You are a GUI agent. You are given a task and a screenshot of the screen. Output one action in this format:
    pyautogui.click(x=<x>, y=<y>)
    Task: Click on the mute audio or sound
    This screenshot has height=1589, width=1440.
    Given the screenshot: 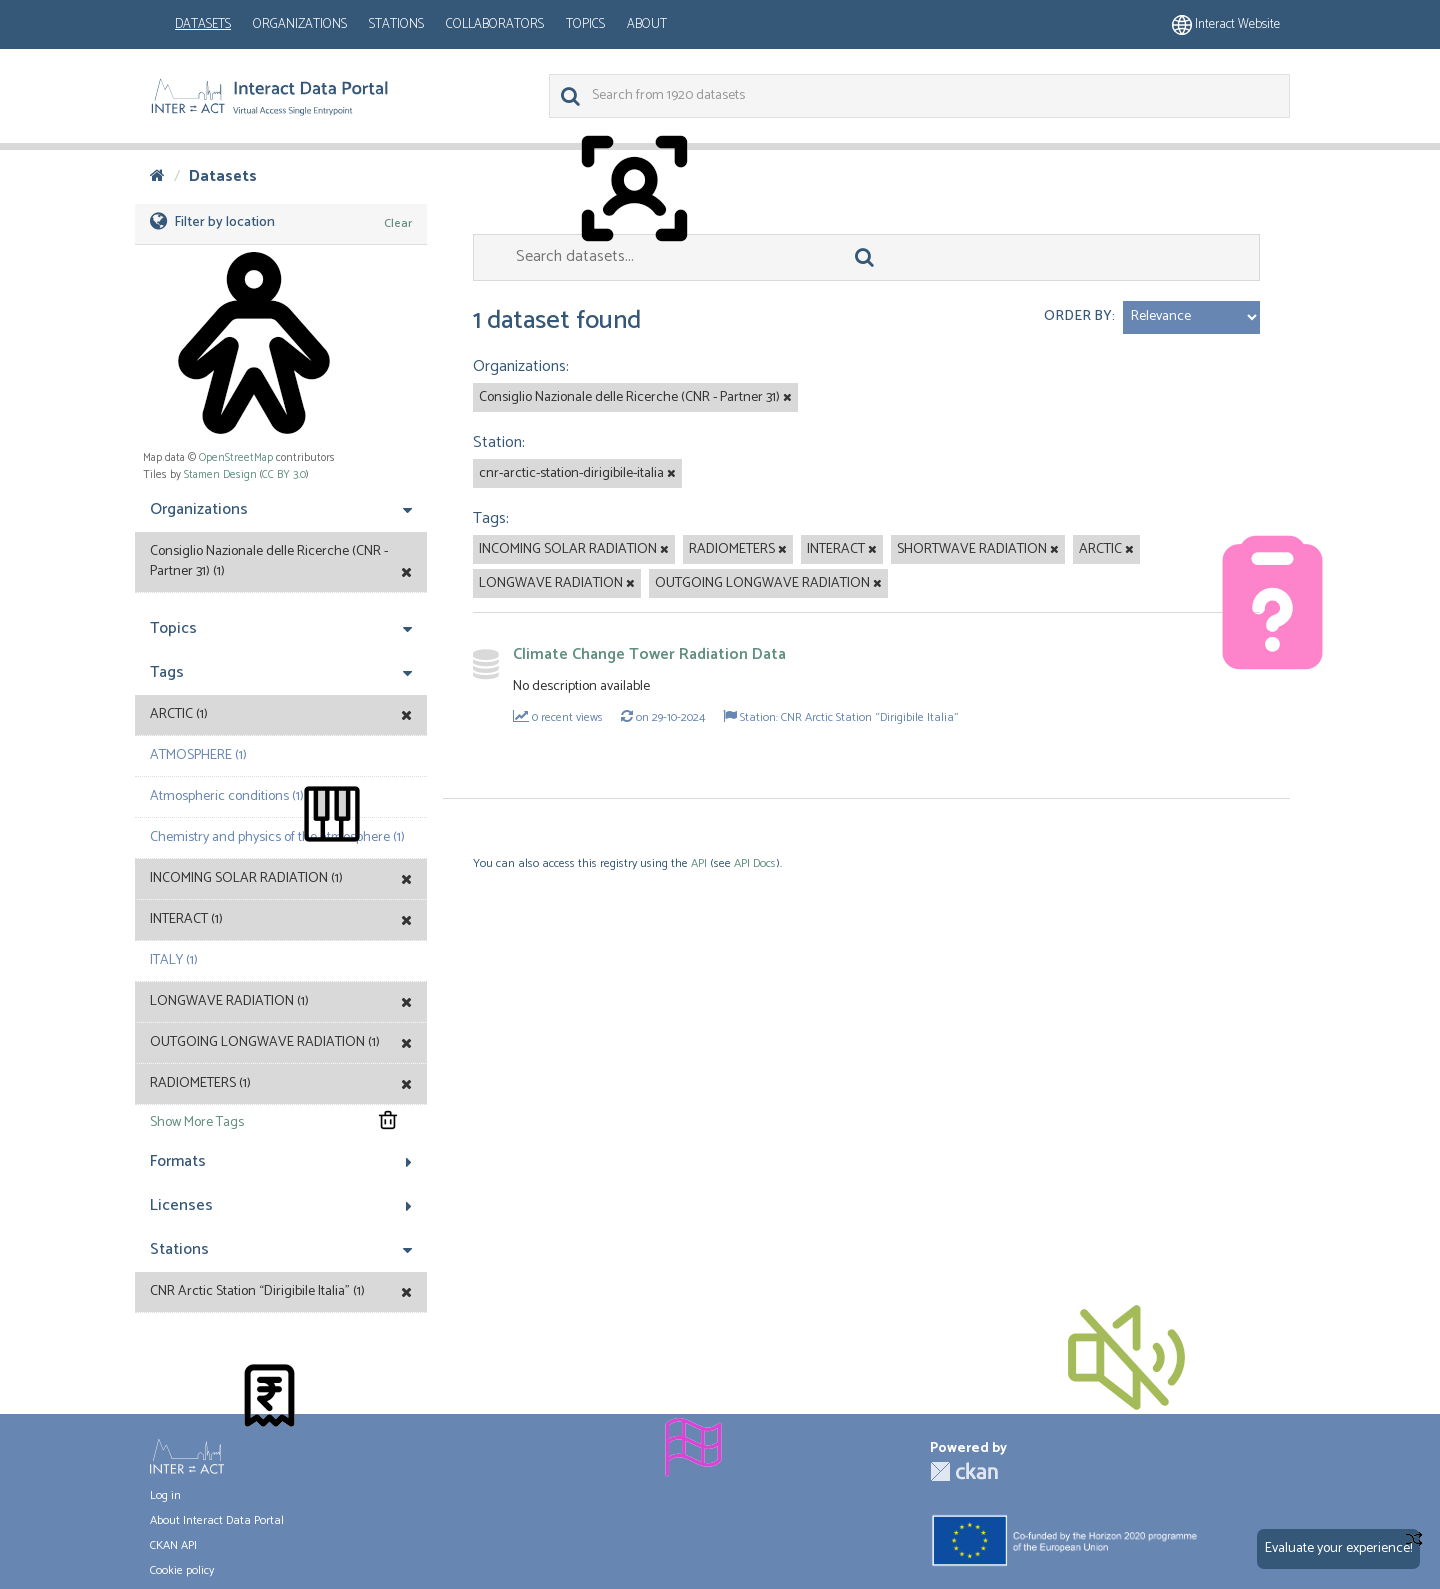 What is the action you would take?
    pyautogui.click(x=1124, y=1357)
    